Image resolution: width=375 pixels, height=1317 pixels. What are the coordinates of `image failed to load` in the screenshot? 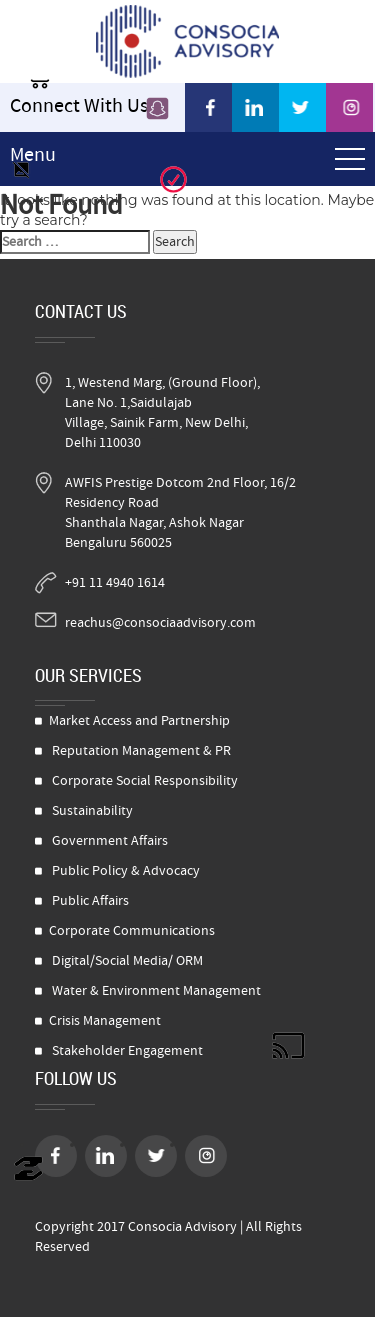 It's located at (21, 169).